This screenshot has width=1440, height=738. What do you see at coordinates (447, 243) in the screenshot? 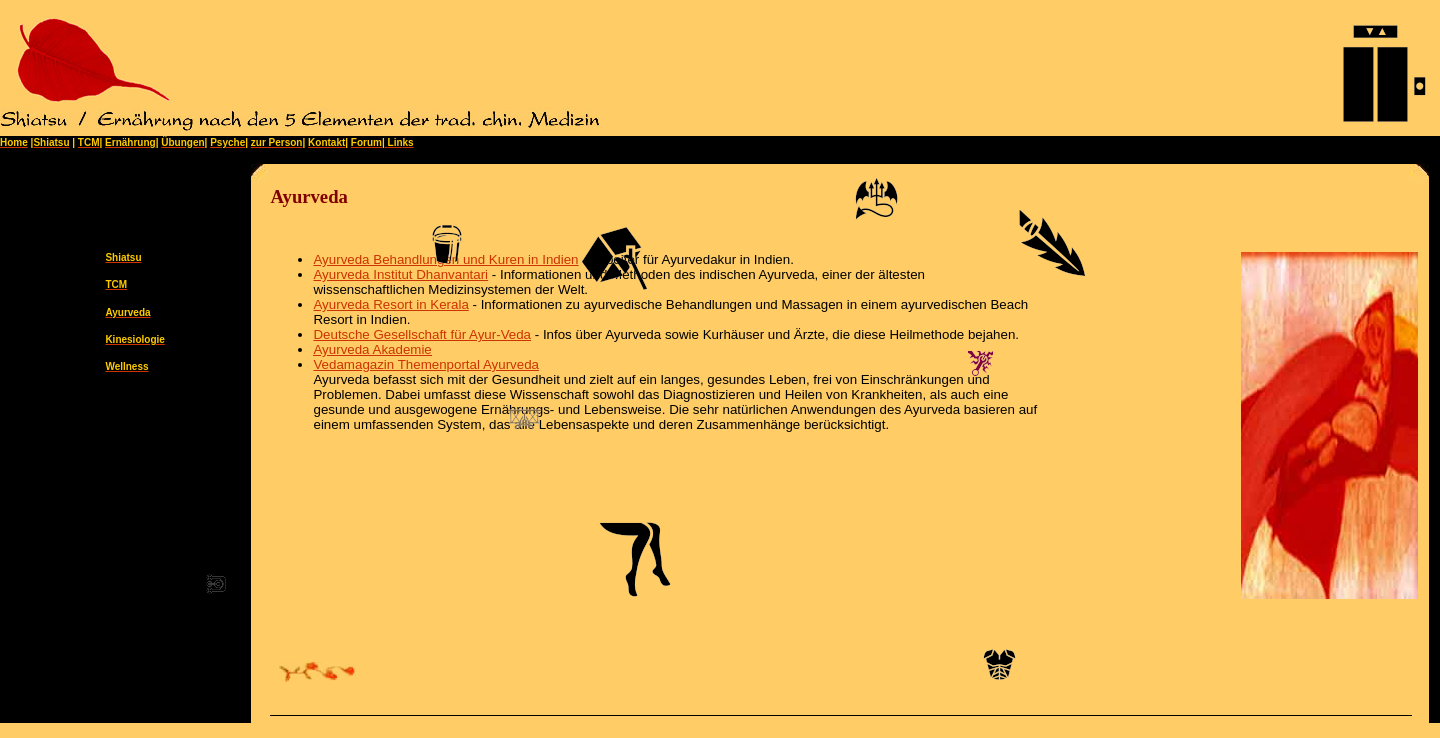
I see `a bucket or container item in game inventory` at bounding box center [447, 243].